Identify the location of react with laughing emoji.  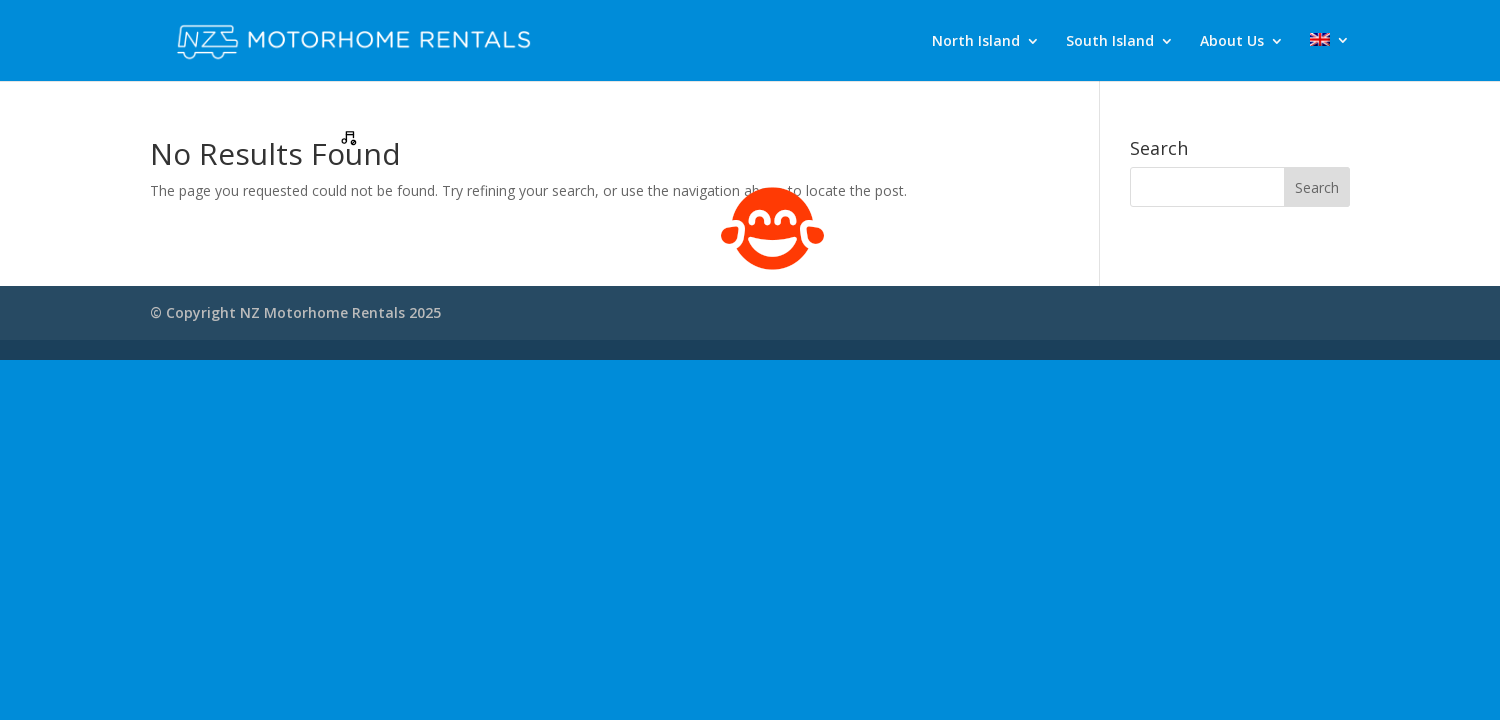
(772, 228).